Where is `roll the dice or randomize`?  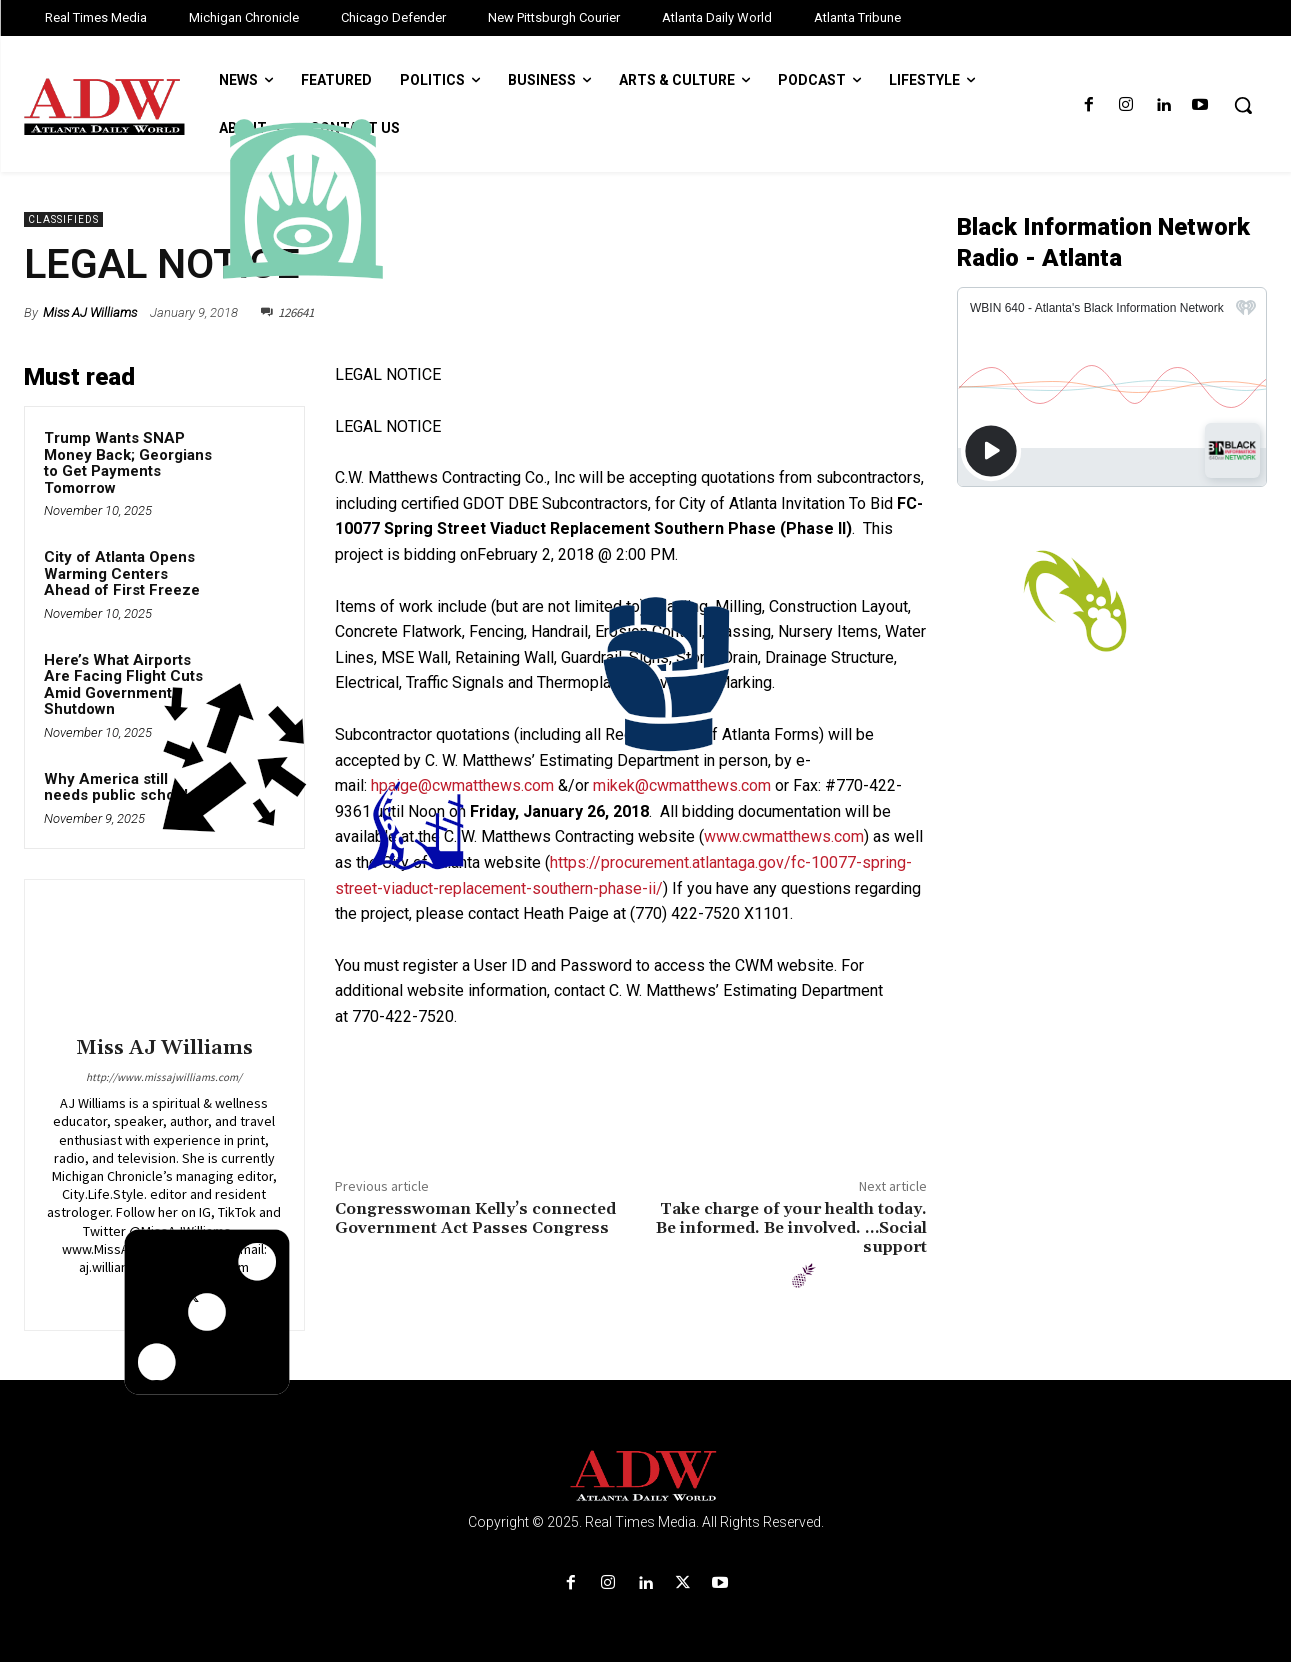 roll the dice or randomize is located at coordinates (207, 1312).